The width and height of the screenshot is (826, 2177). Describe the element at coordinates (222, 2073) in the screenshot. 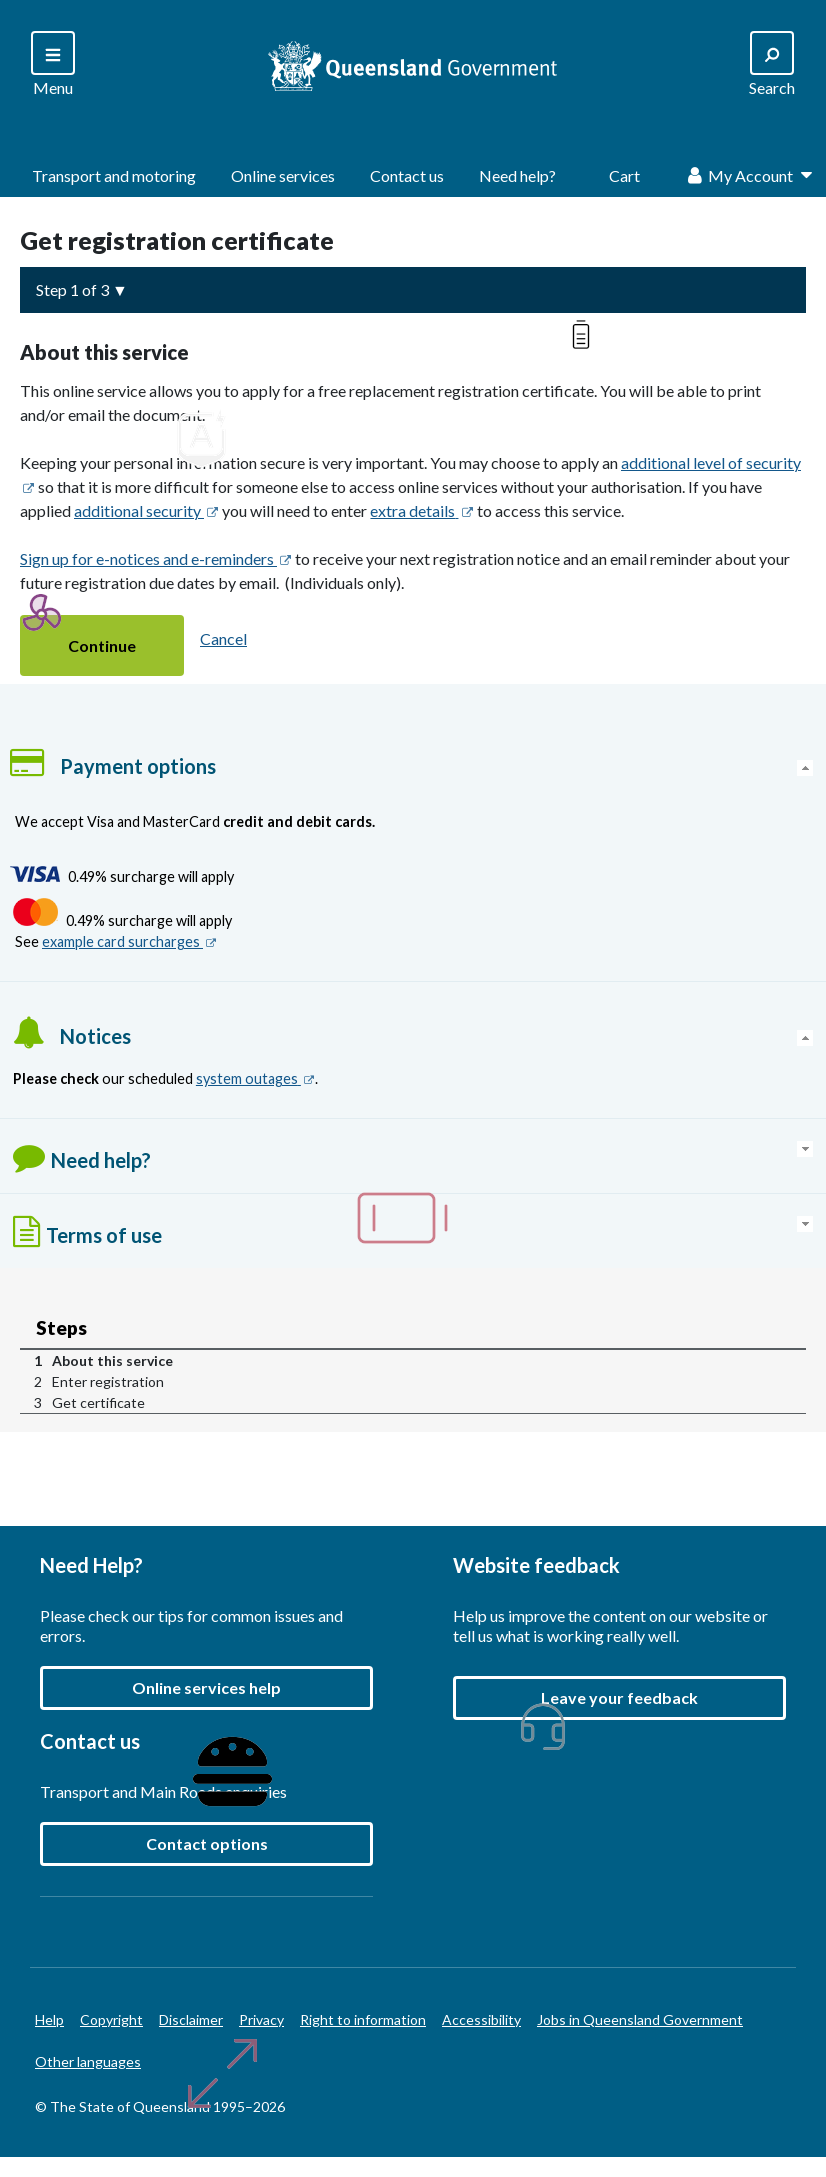

I see `expand to full screen` at that location.